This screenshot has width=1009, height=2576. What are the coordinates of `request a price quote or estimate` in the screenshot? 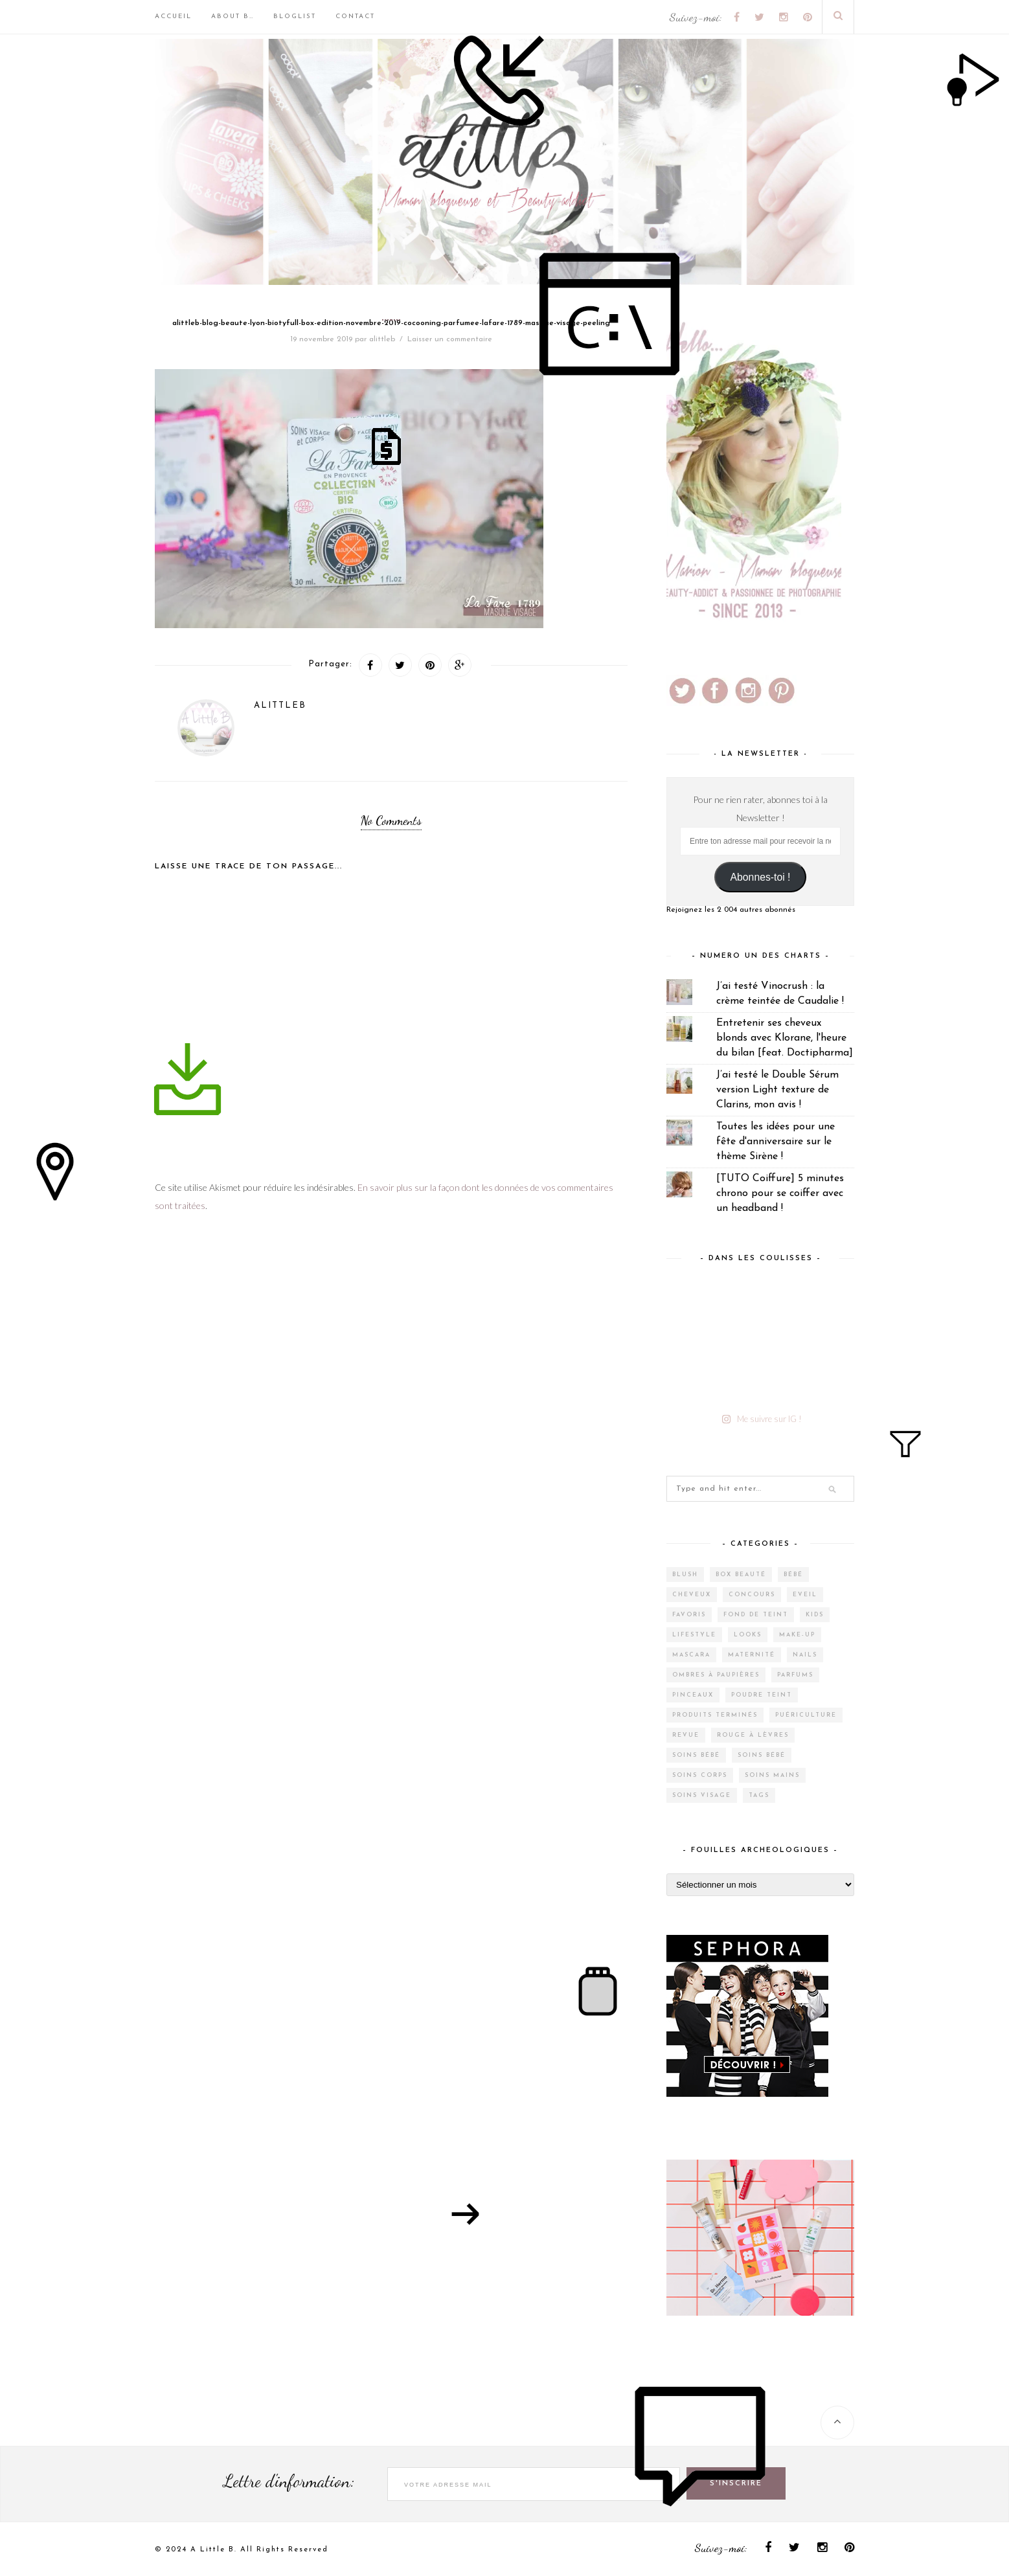 It's located at (386, 446).